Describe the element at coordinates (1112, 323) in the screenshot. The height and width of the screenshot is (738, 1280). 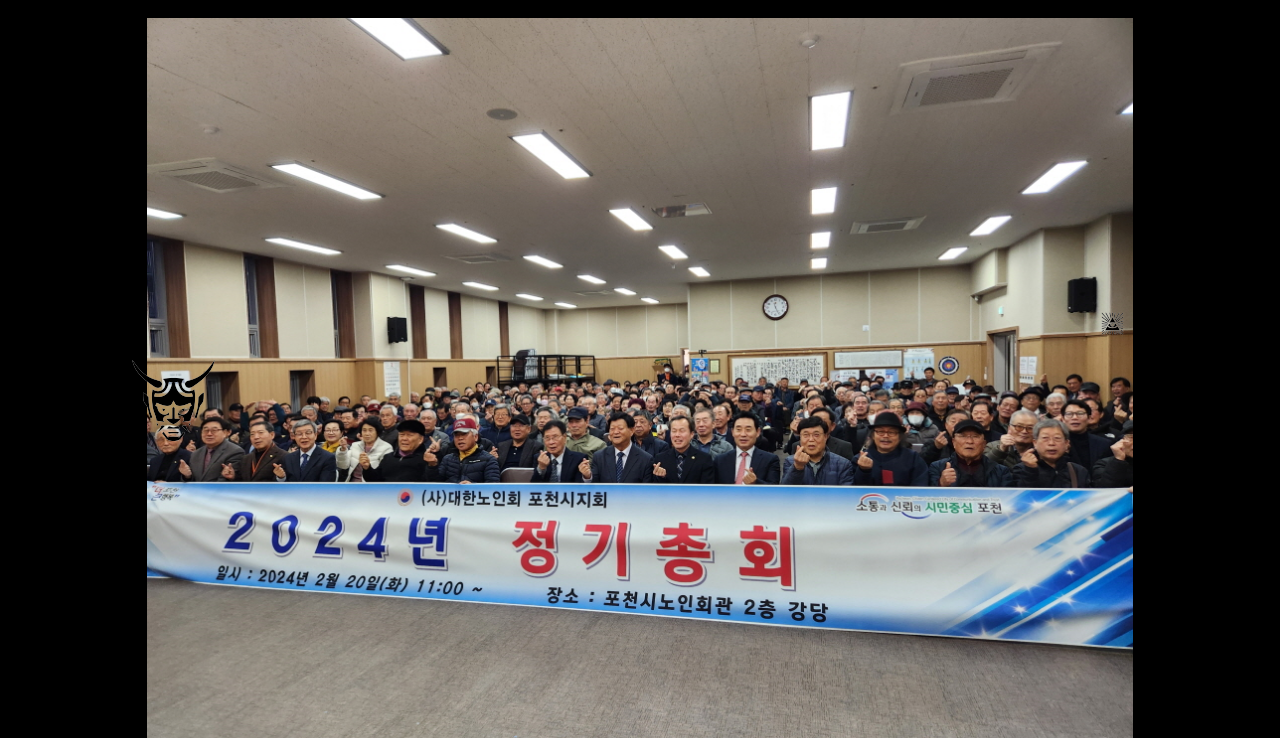
I see `indicates visibility or surveillance mode enabled` at that location.